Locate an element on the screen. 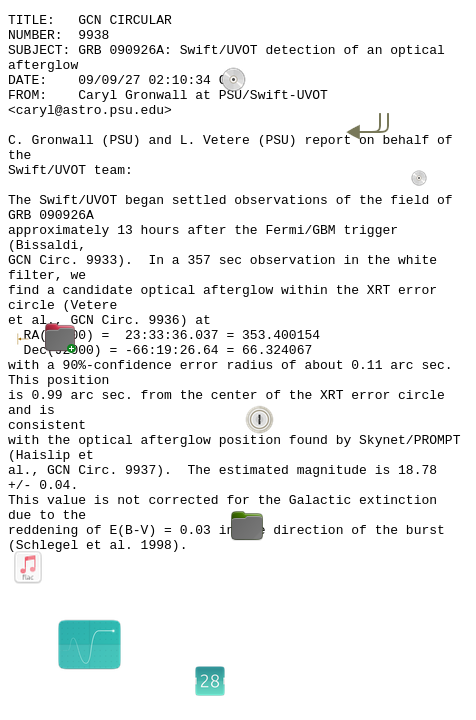  a flac audio file in ogg container format is located at coordinates (28, 567).